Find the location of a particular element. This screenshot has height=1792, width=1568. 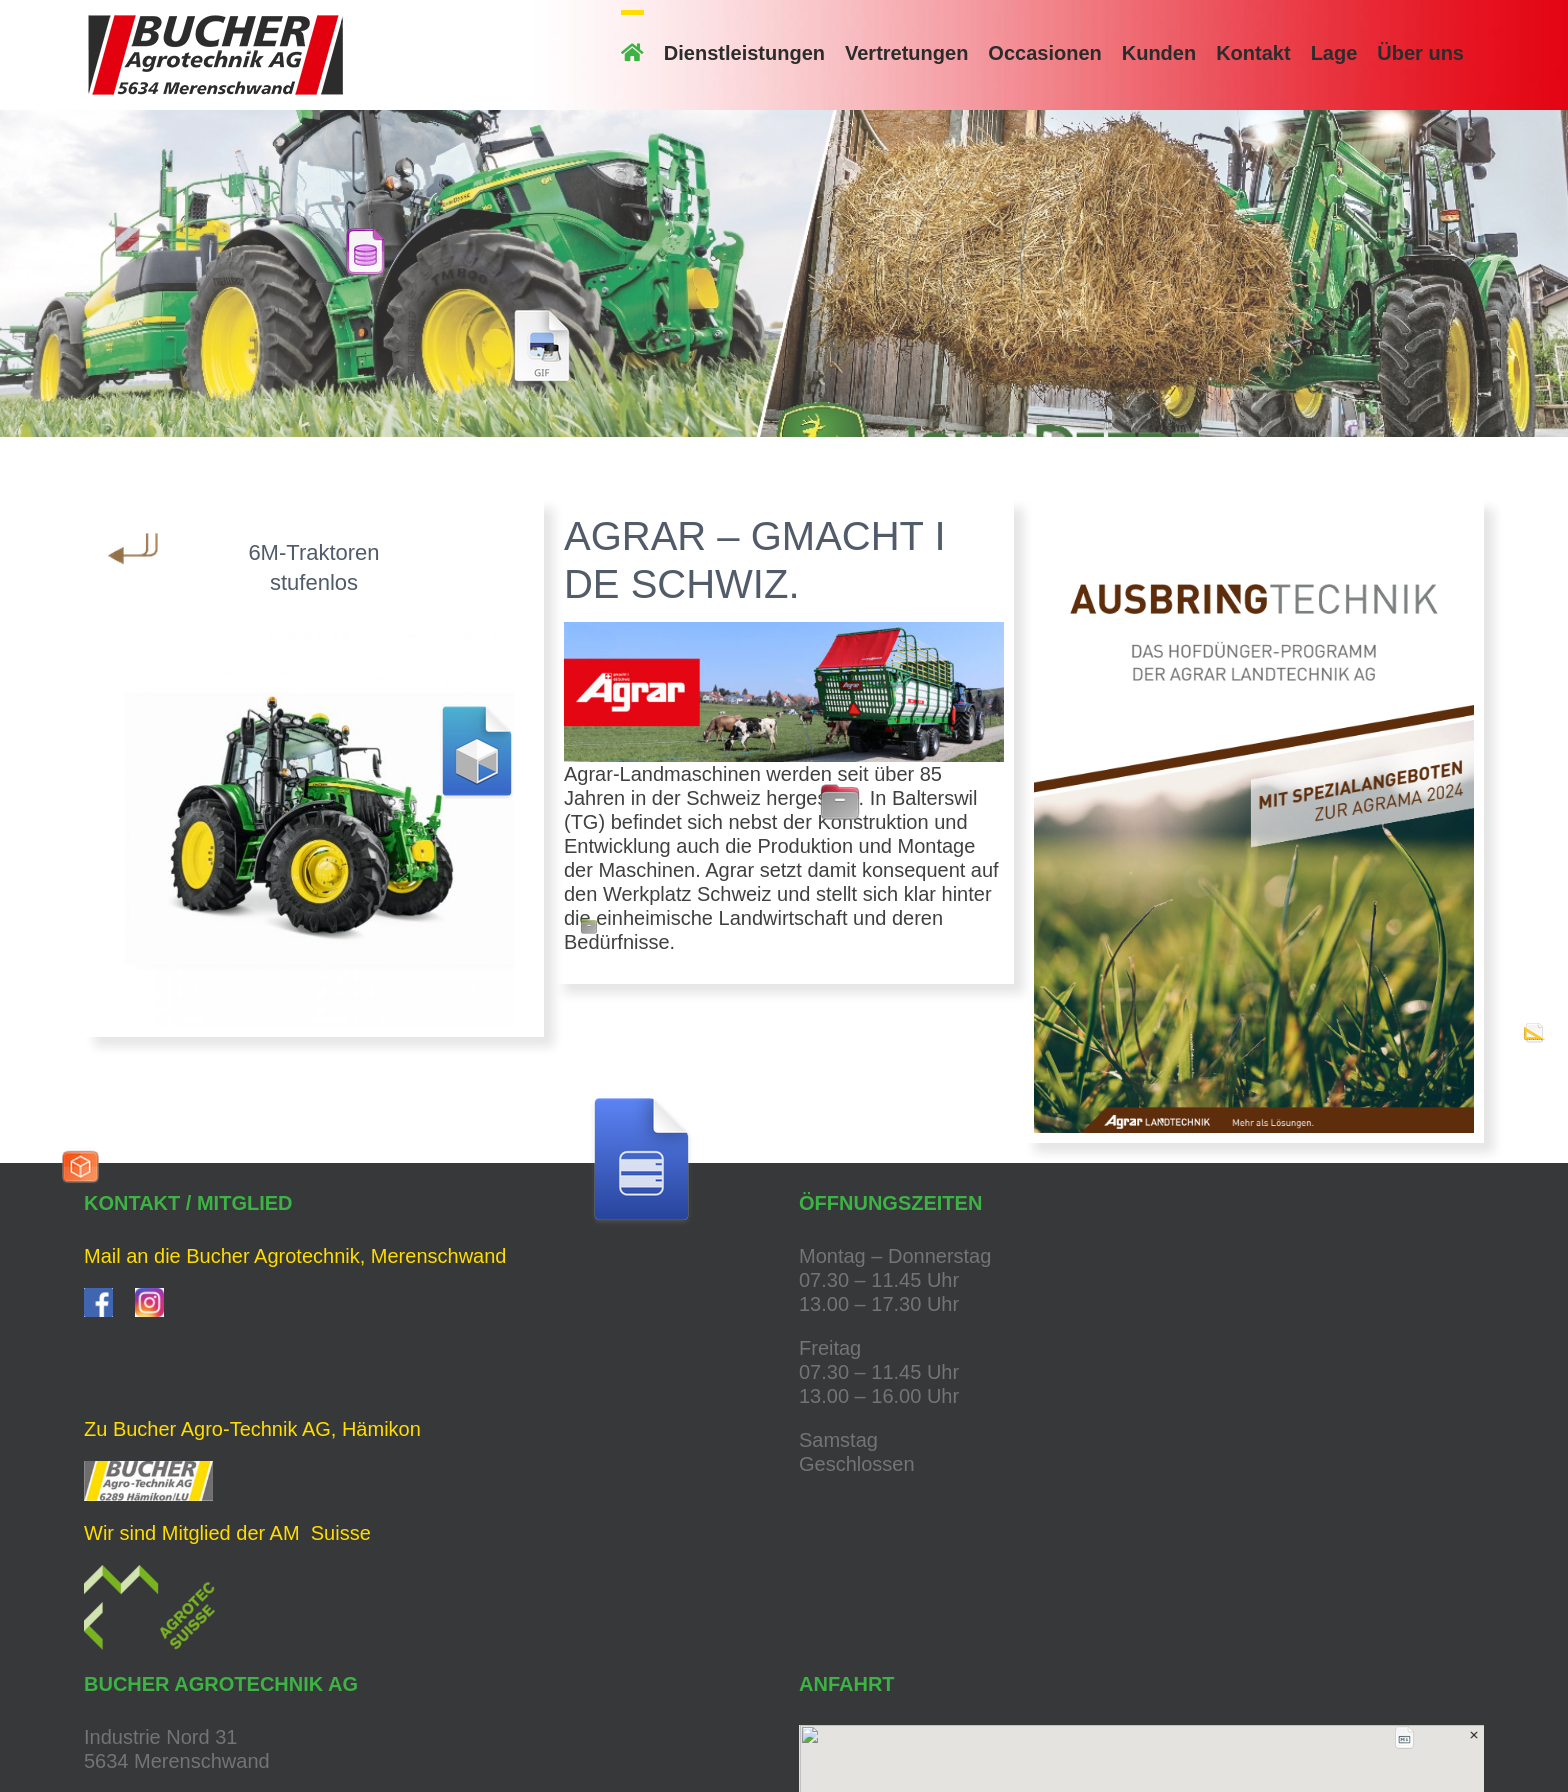

open the file manager application is located at coordinates (840, 802).